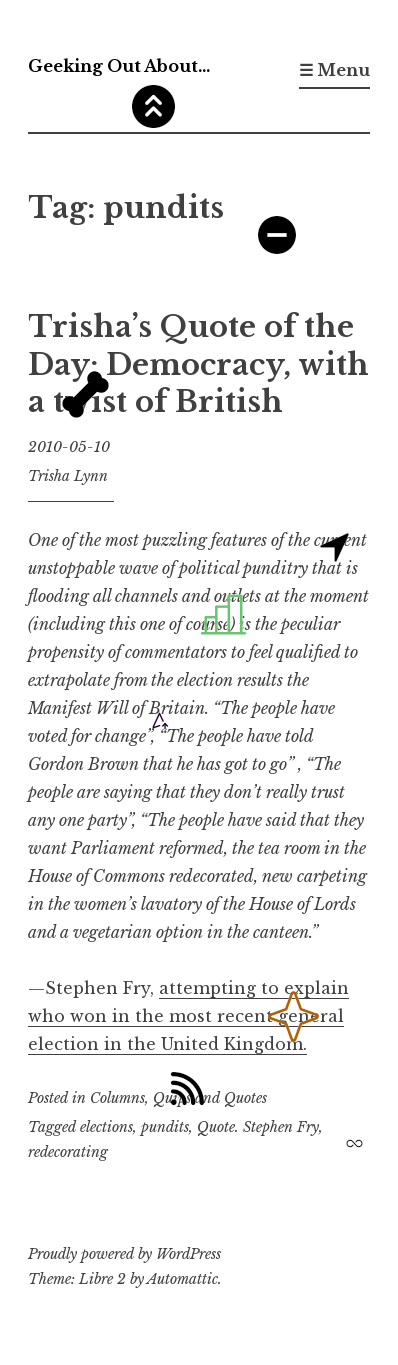 Image resolution: width=398 pixels, height=1365 pixels. What do you see at coordinates (277, 235) in the screenshot?
I see `remove an item from a list` at bounding box center [277, 235].